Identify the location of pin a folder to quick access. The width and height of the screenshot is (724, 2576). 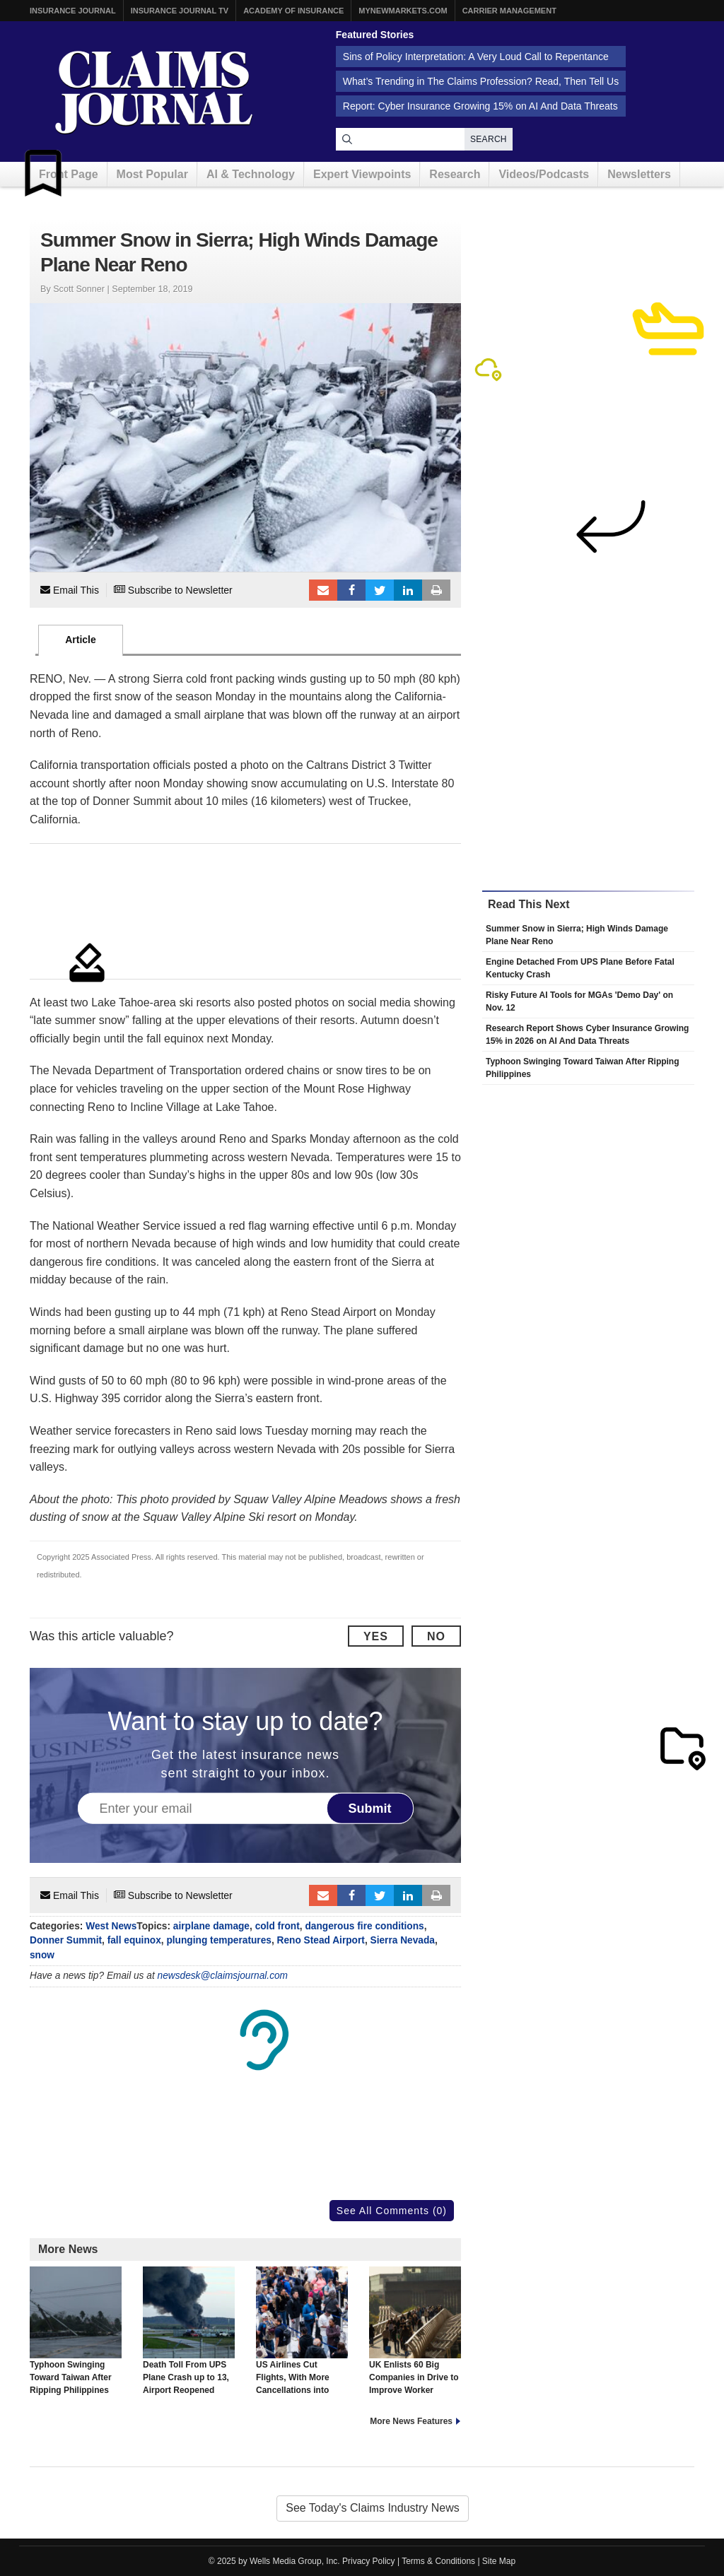
(682, 1746).